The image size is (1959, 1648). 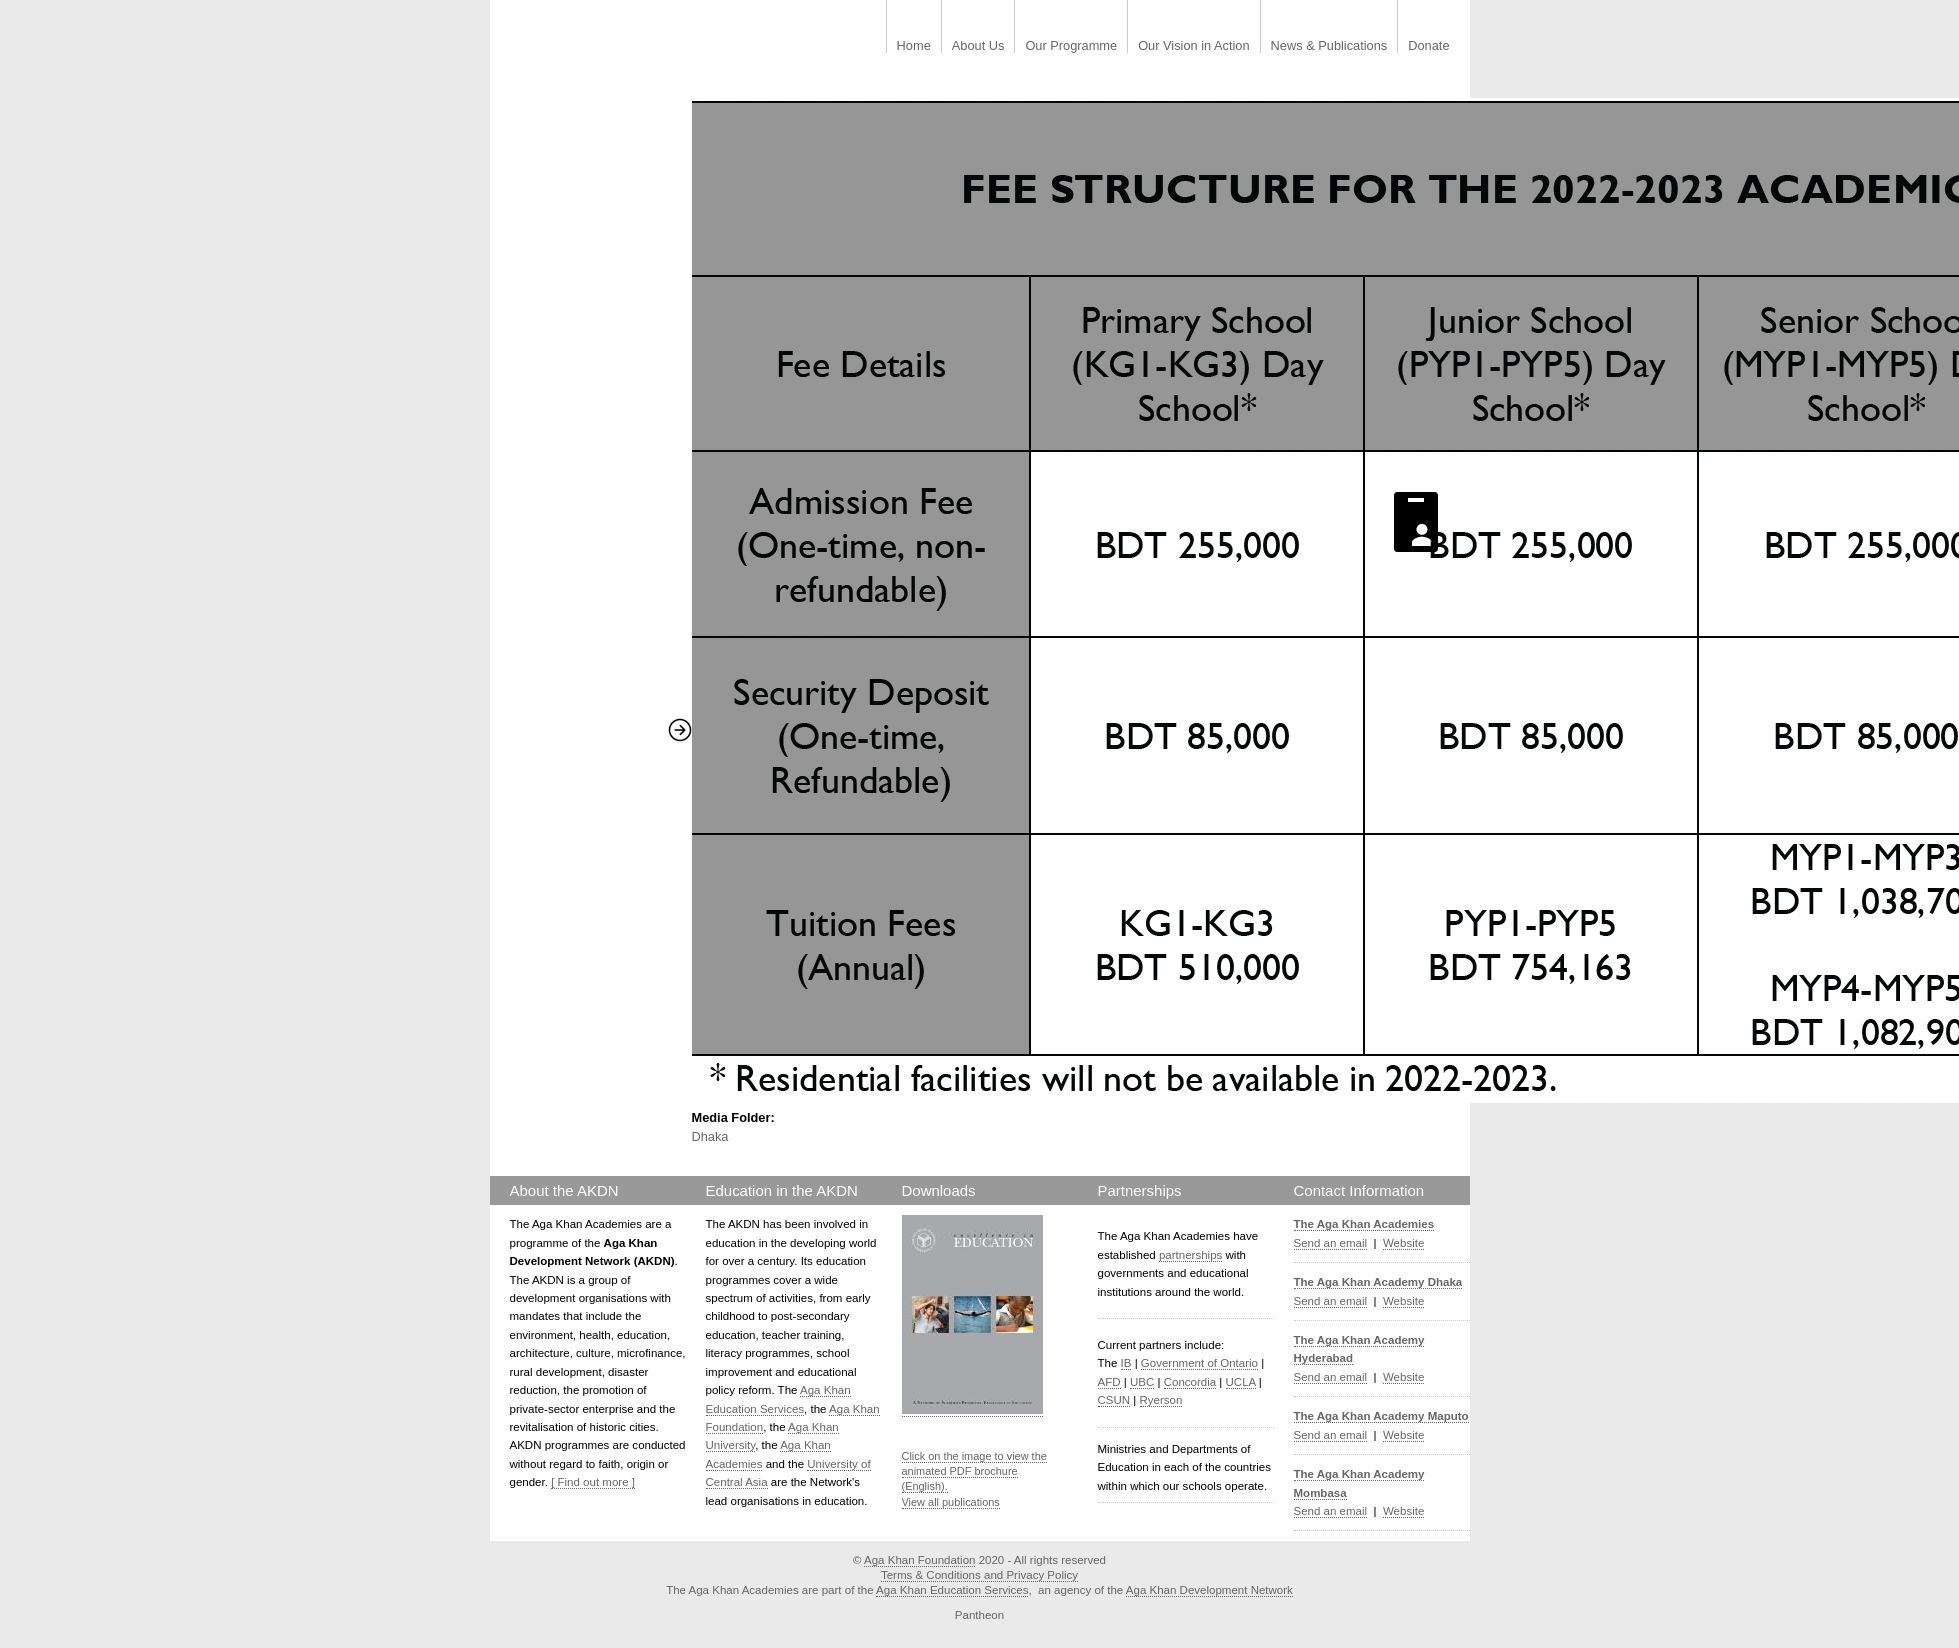 What do you see at coordinates (1416, 522) in the screenshot?
I see `view your profile or identification details` at bounding box center [1416, 522].